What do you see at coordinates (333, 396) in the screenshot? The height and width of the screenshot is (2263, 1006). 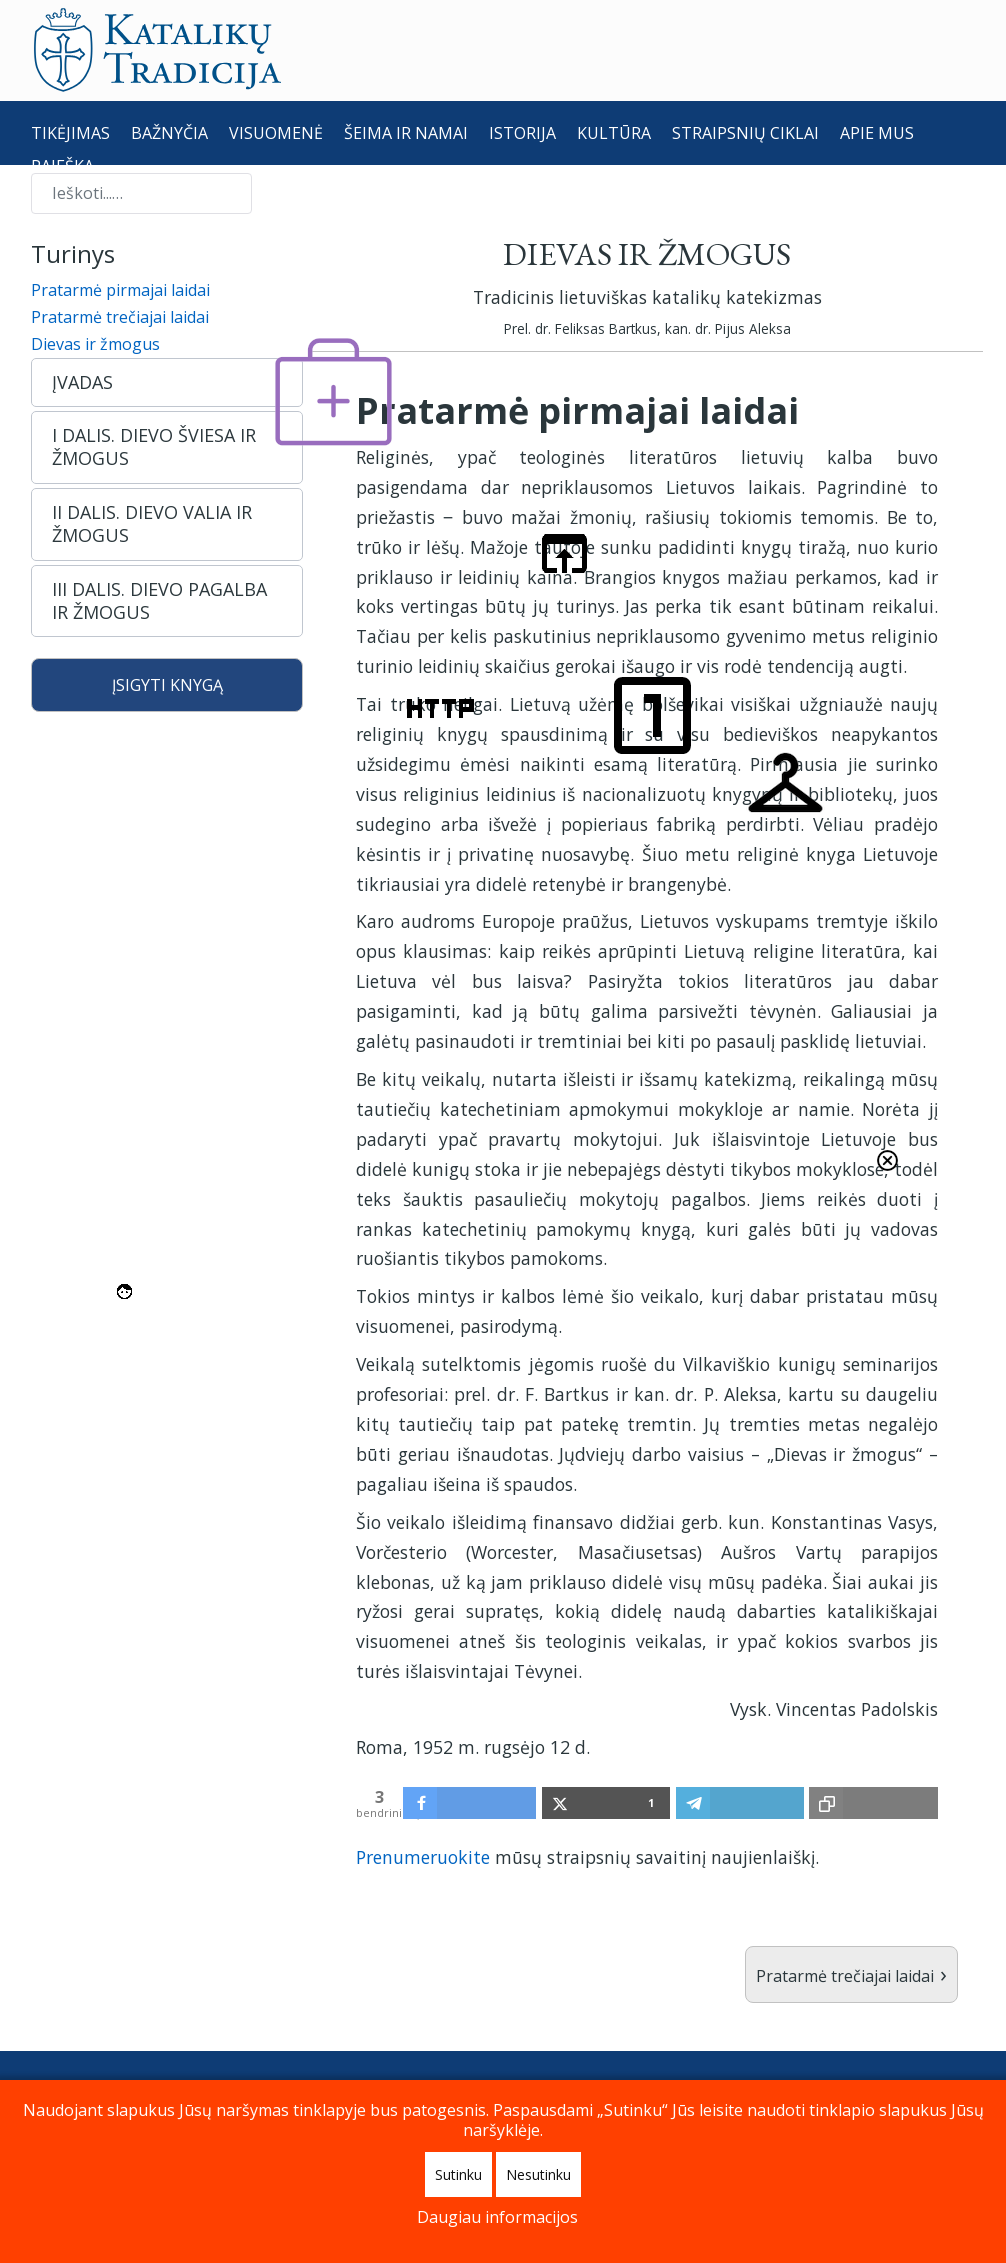 I see `access first aid or medical resources` at bounding box center [333, 396].